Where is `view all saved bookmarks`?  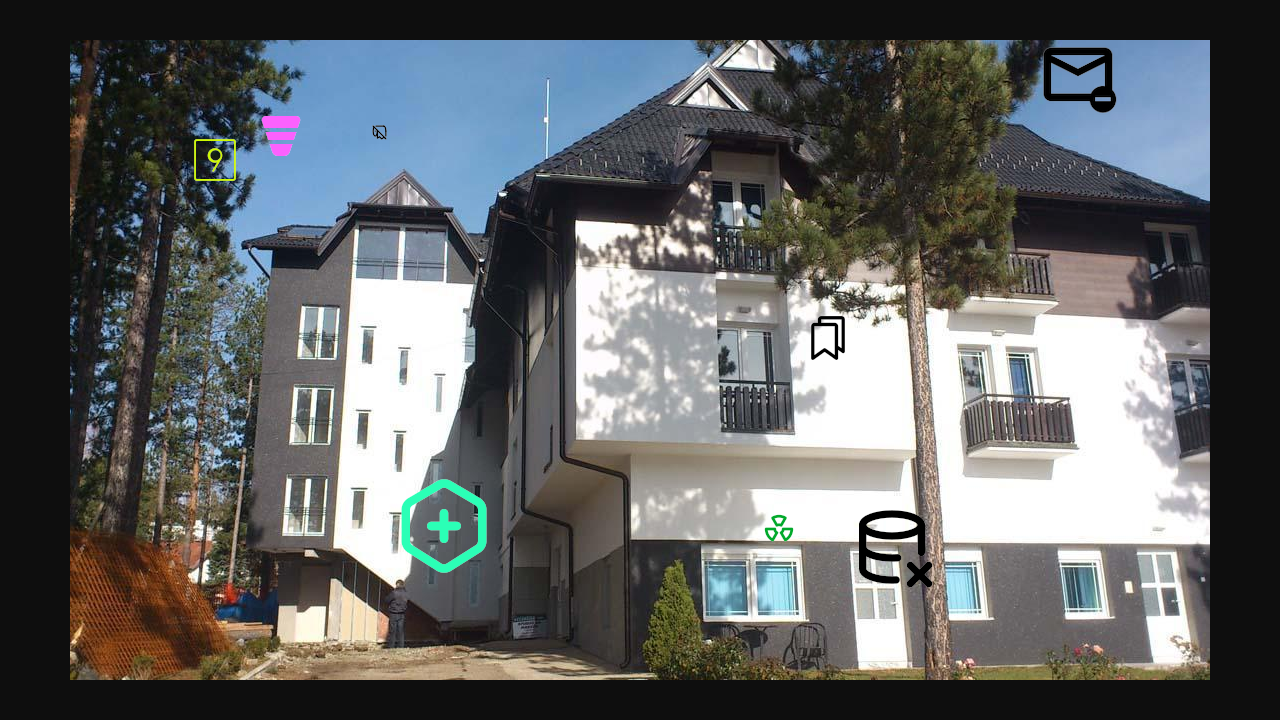 view all saved bookmarks is located at coordinates (828, 338).